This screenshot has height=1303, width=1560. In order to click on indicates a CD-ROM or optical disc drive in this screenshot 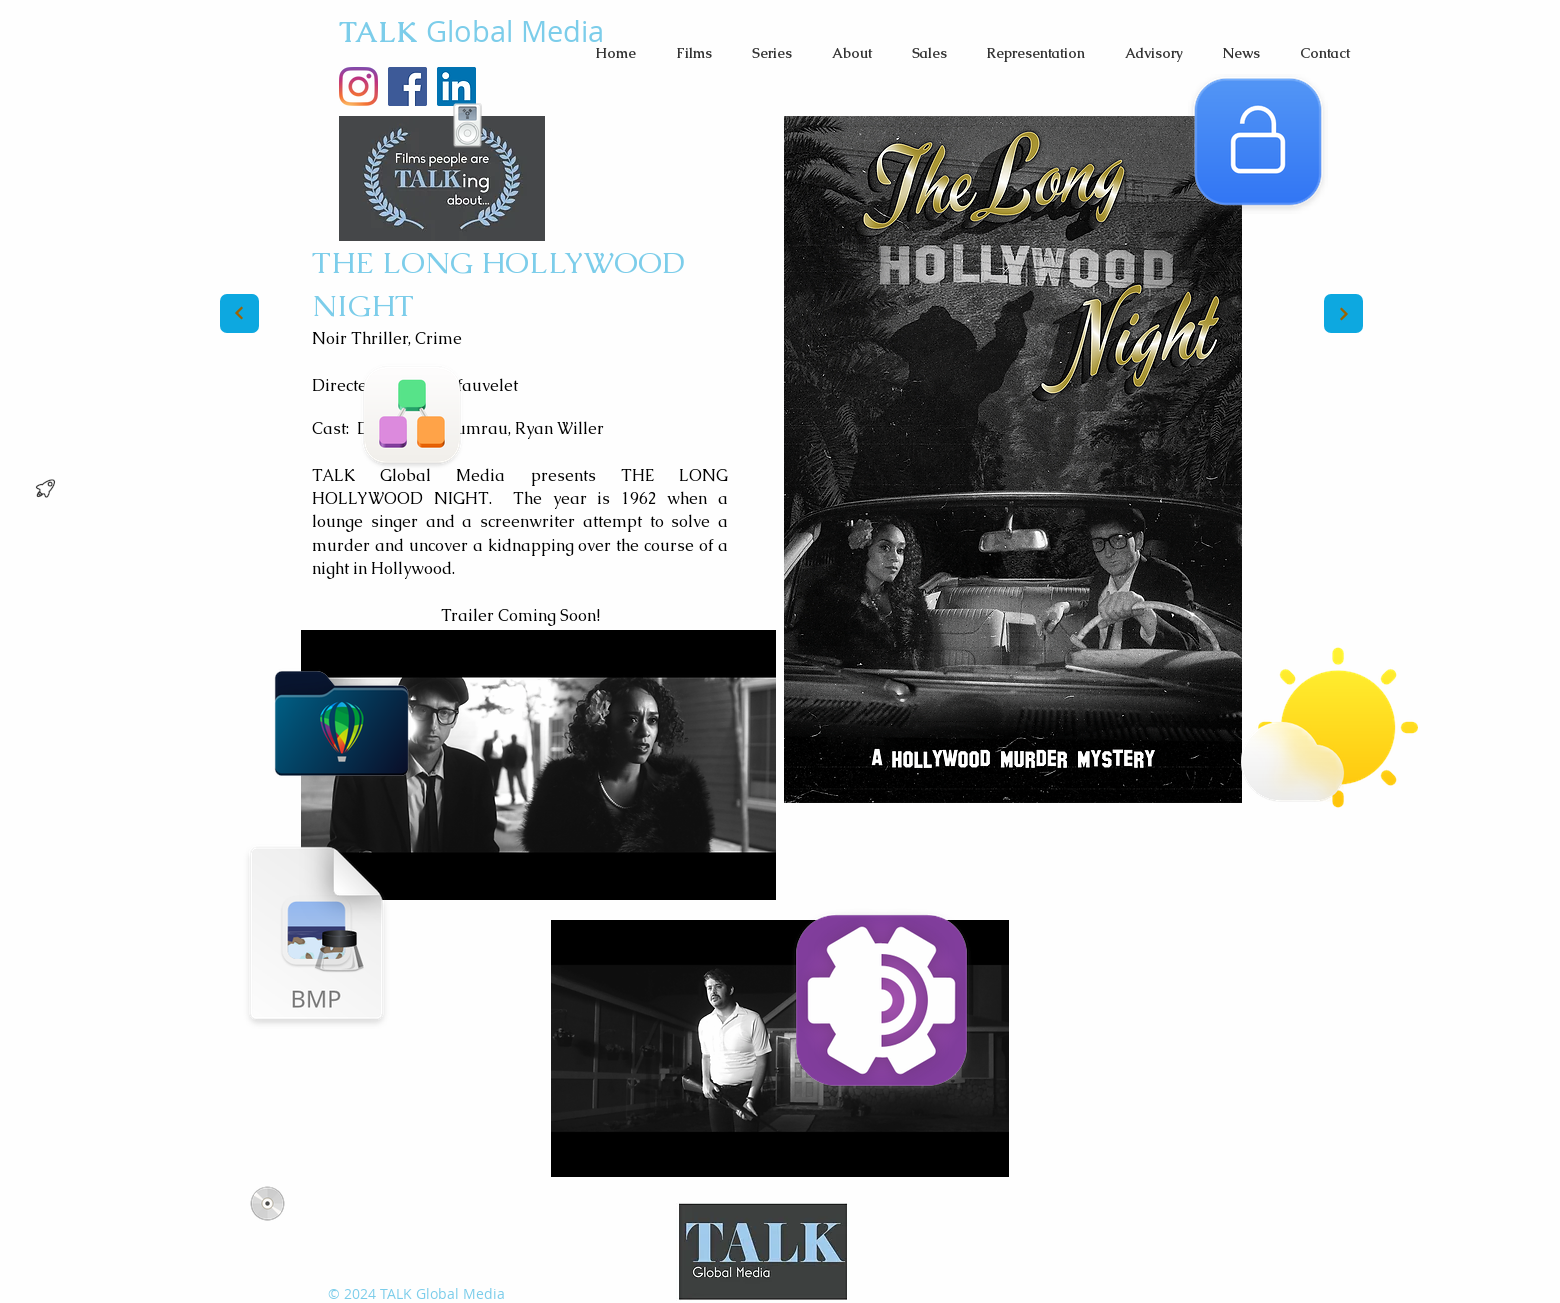, I will do `click(267, 1203)`.